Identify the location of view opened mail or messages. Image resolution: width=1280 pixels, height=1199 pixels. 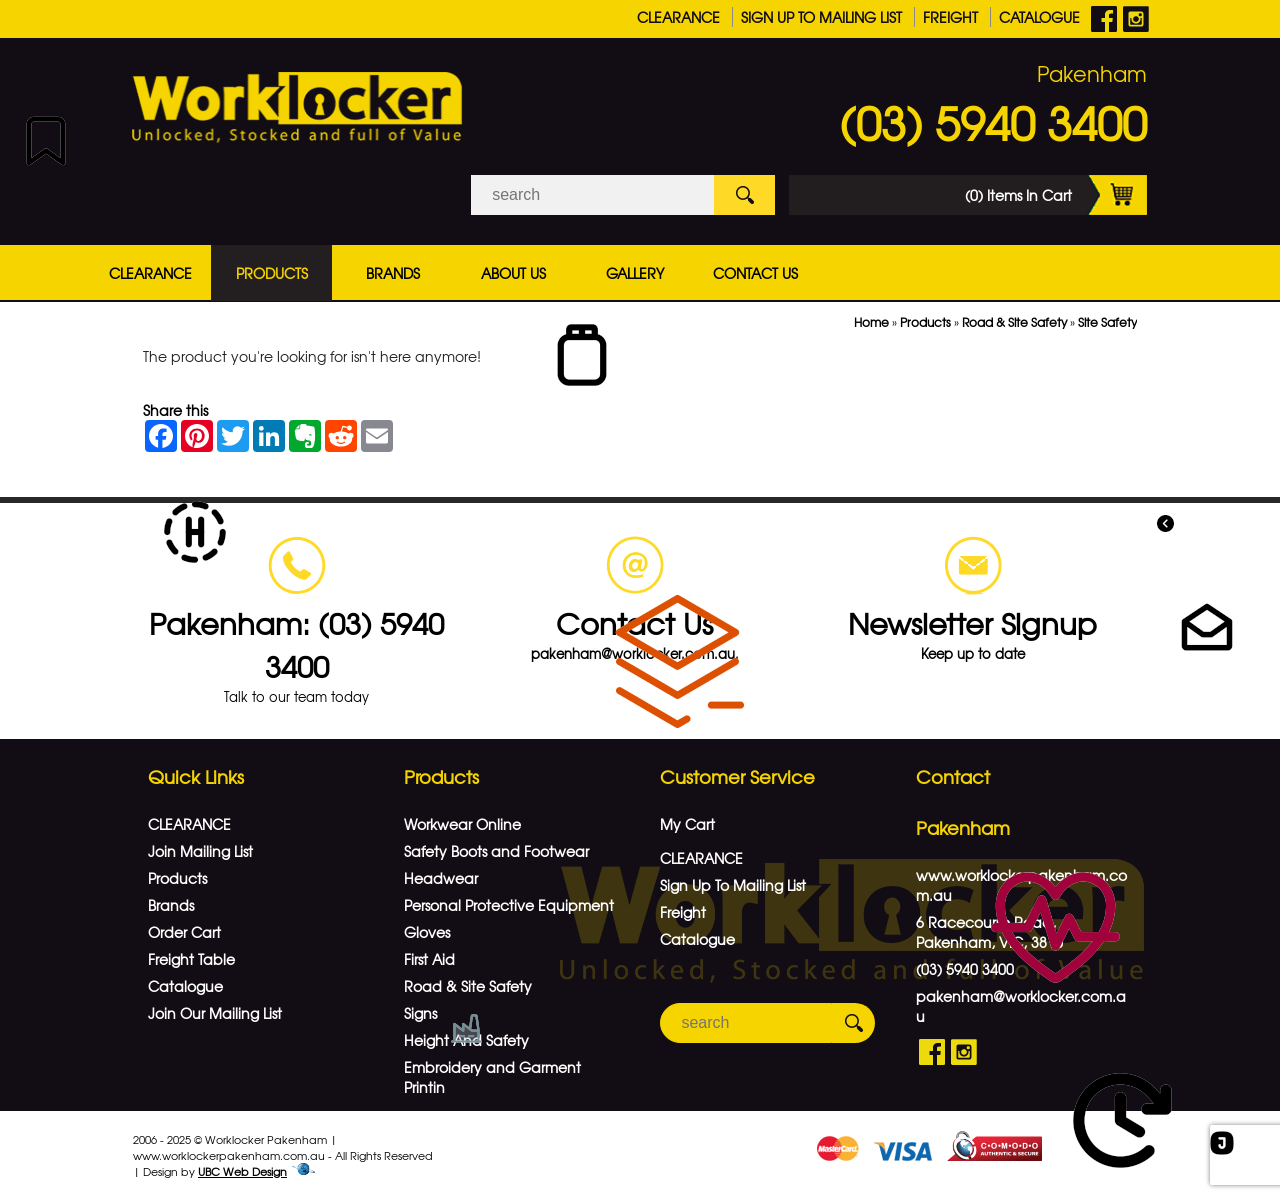
(1207, 629).